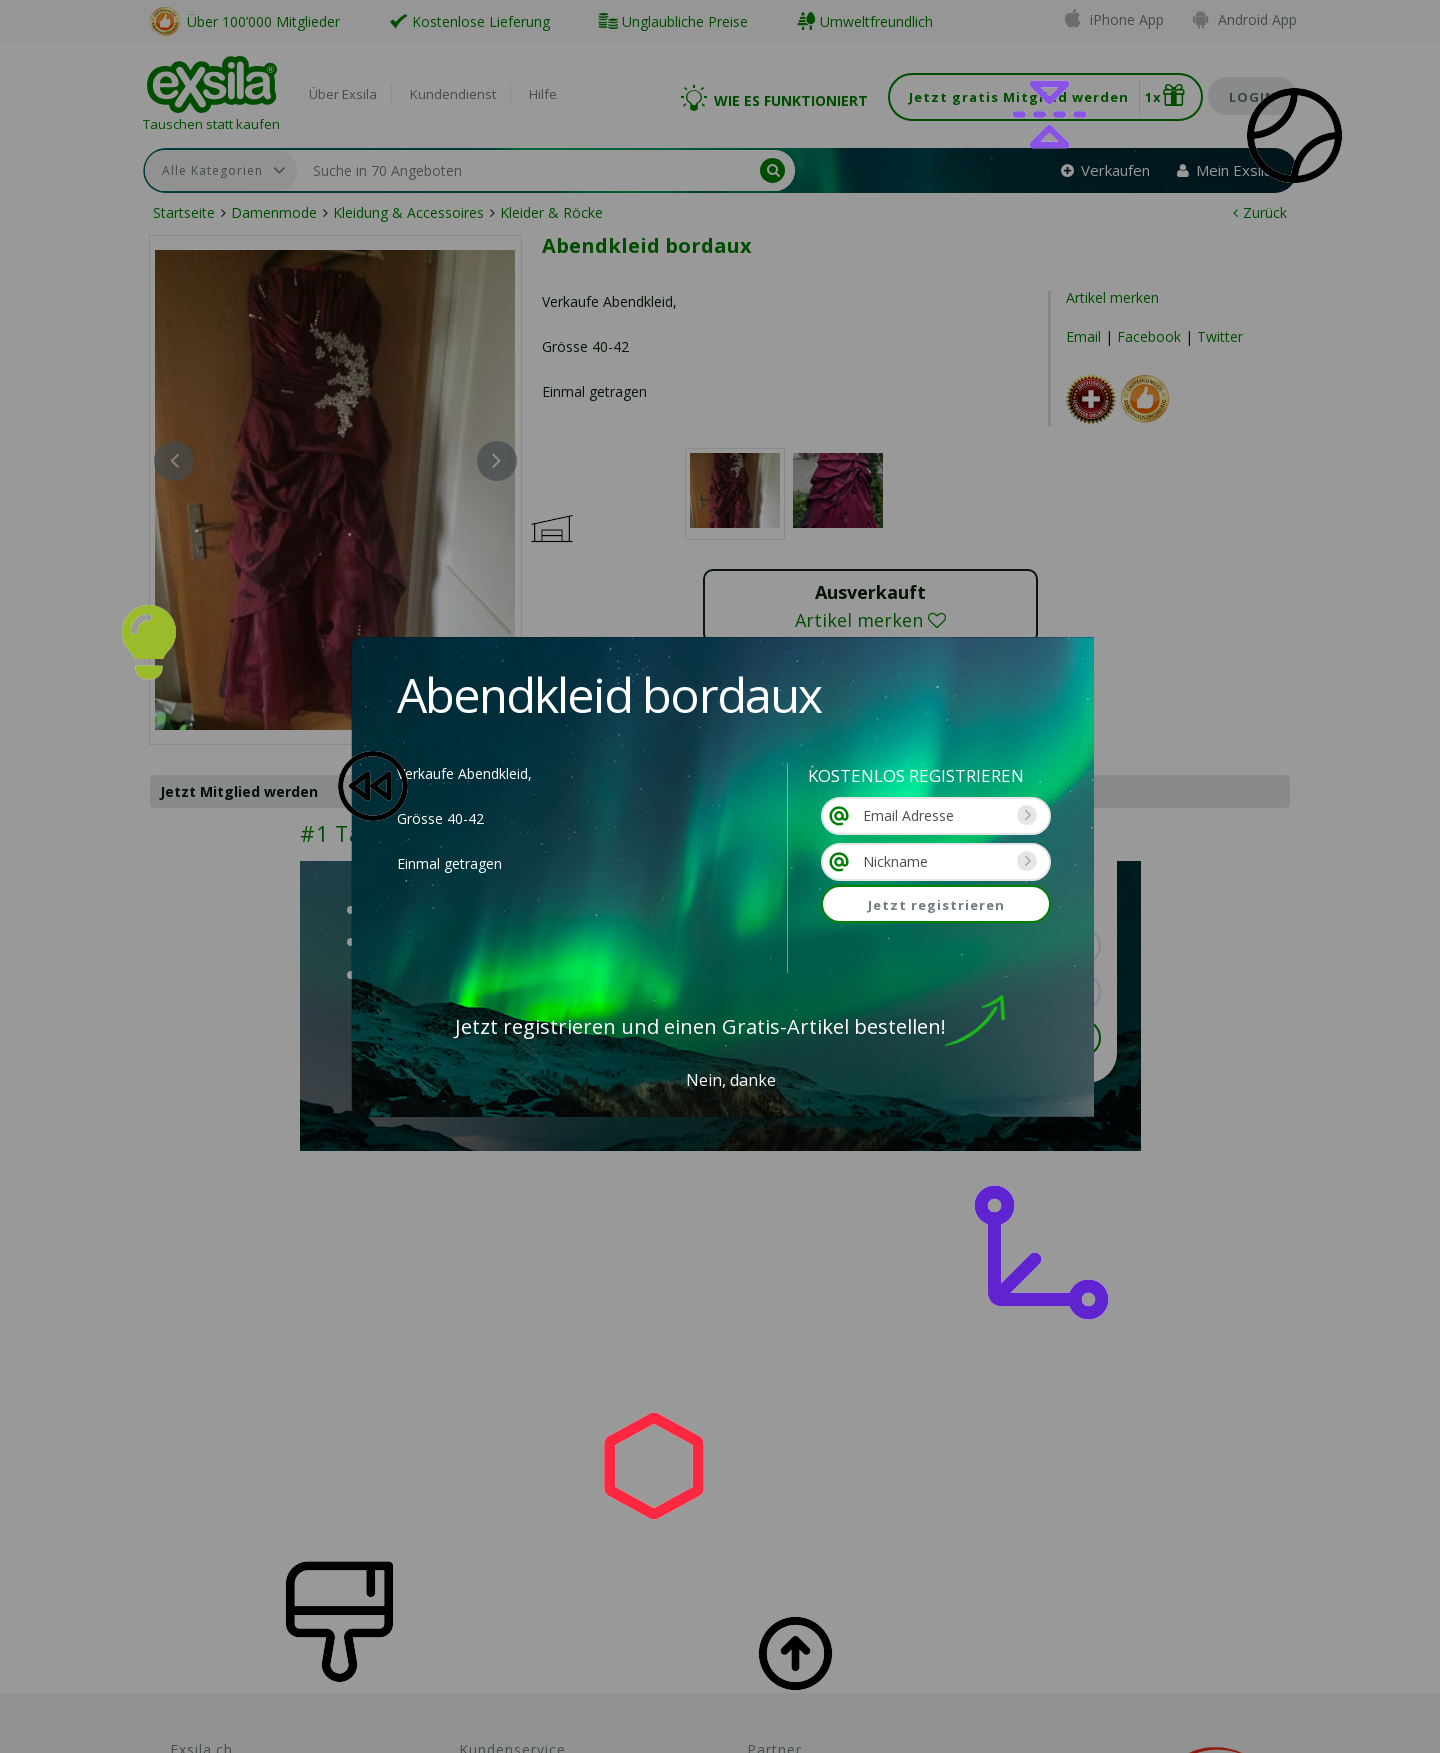  I want to click on access tips or helpful suggestions, so click(149, 641).